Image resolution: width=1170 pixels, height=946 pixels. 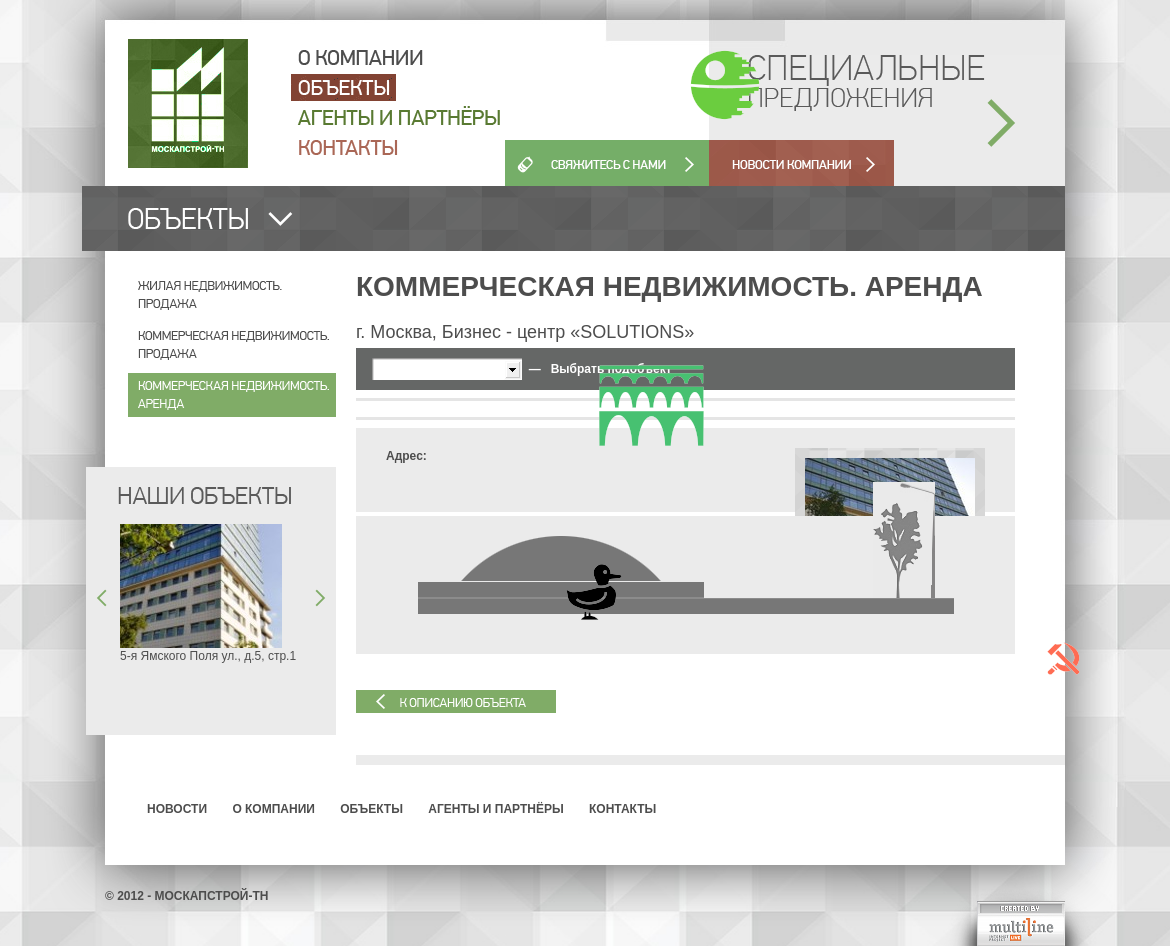 What do you see at coordinates (725, 85) in the screenshot?
I see `Death Star icon from Star Wars franchise` at bounding box center [725, 85].